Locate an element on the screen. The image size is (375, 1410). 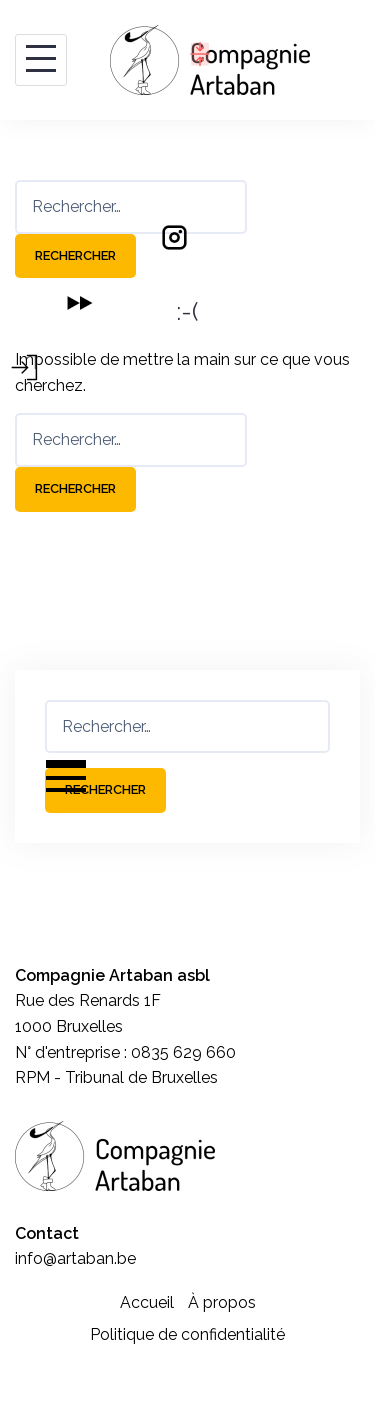
view queue or playlist is located at coordinates (66, 776).